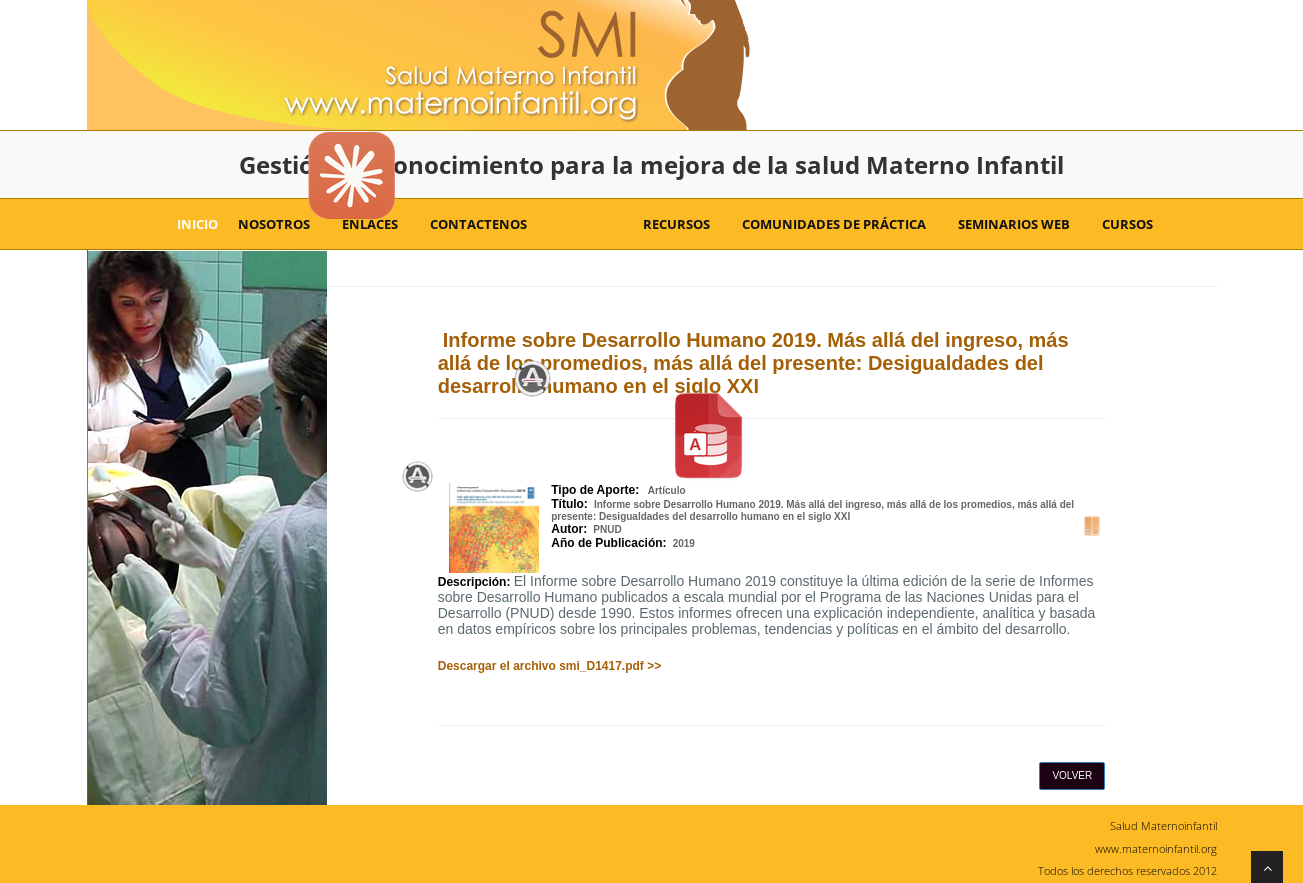 This screenshot has height=883, width=1303. Describe the element at coordinates (532, 378) in the screenshot. I see `check for available system updates` at that location.